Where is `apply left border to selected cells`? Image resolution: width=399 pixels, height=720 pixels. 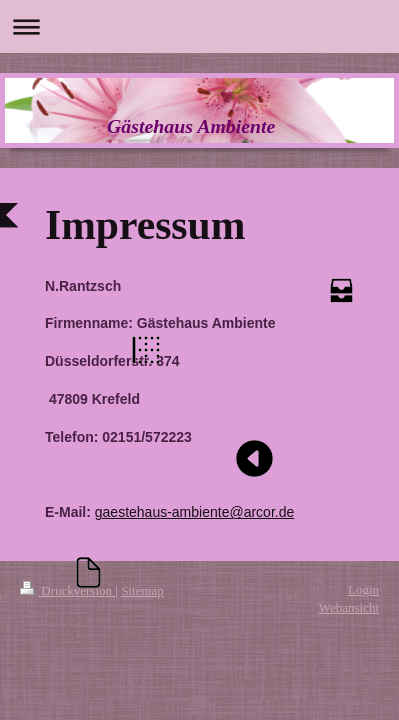 apply left border to selected cells is located at coordinates (146, 350).